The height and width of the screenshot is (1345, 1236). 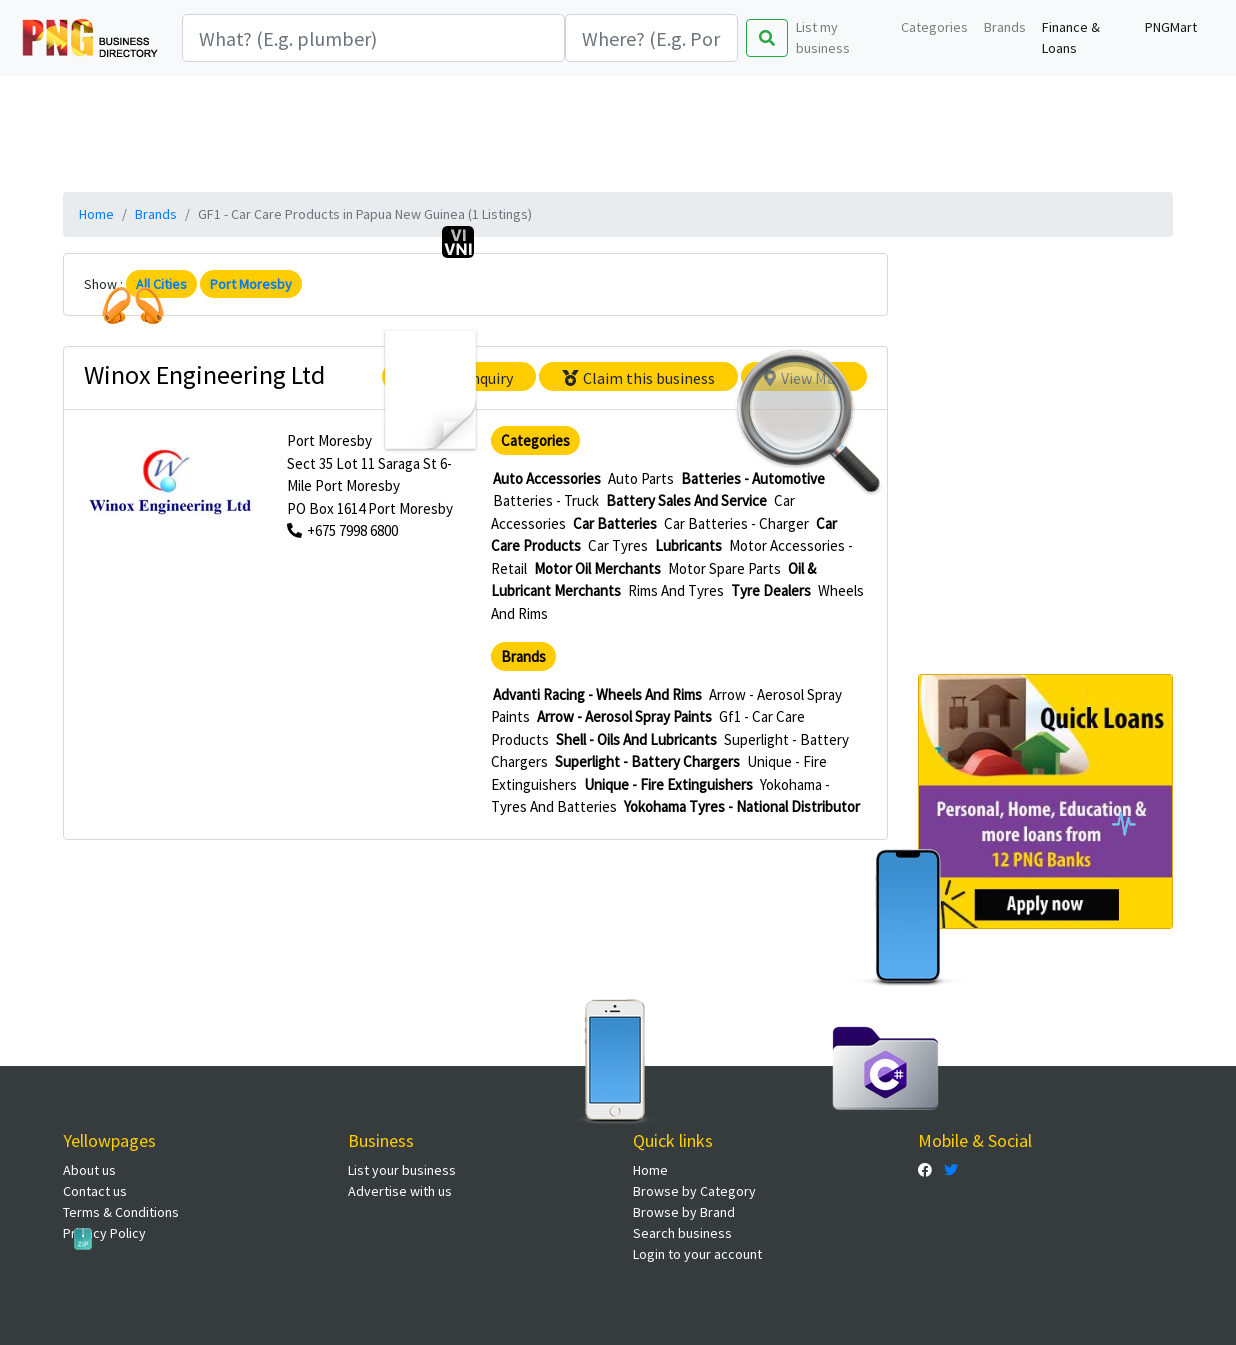 What do you see at coordinates (430, 392) in the screenshot?
I see `a blank document or stationery template` at bounding box center [430, 392].